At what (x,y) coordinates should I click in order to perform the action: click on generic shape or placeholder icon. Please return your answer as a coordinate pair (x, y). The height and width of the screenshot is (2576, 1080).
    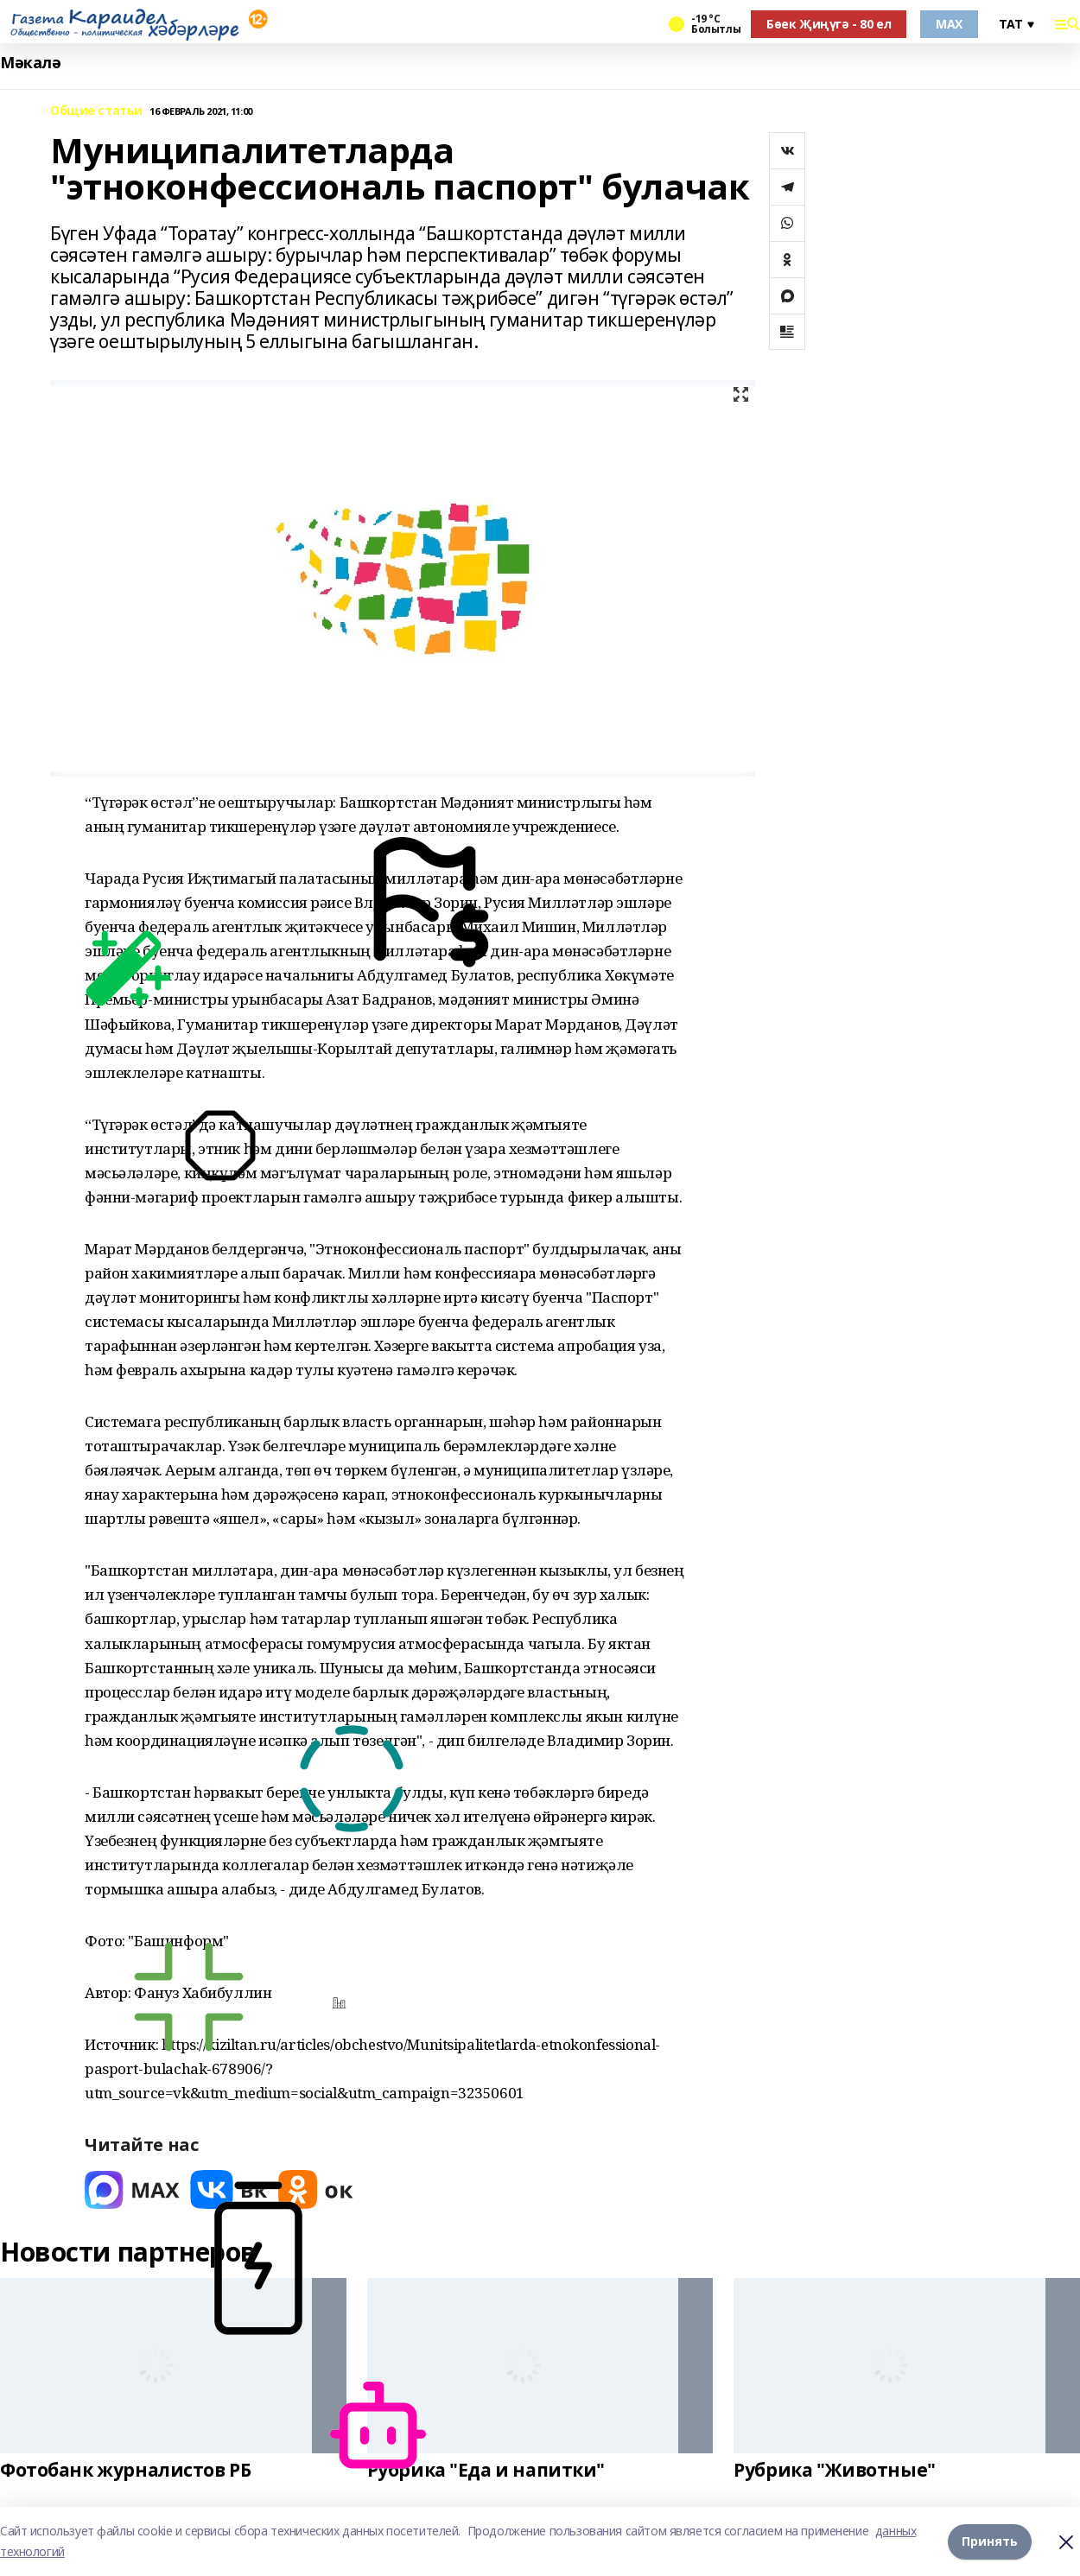
    Looking at the image, I should click on (220, 1145).